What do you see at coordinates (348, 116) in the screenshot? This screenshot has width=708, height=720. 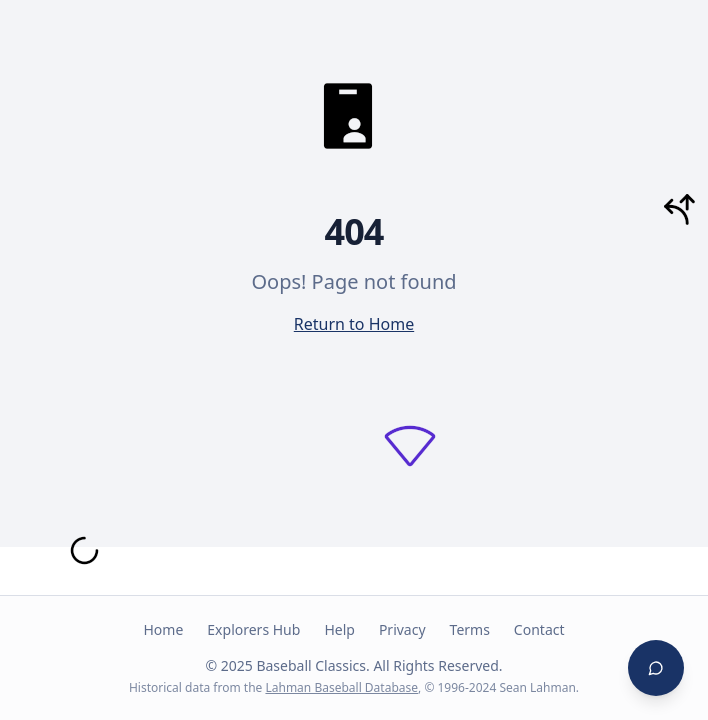 I see `view your profile or identification details` at bounding box center [348, 116].